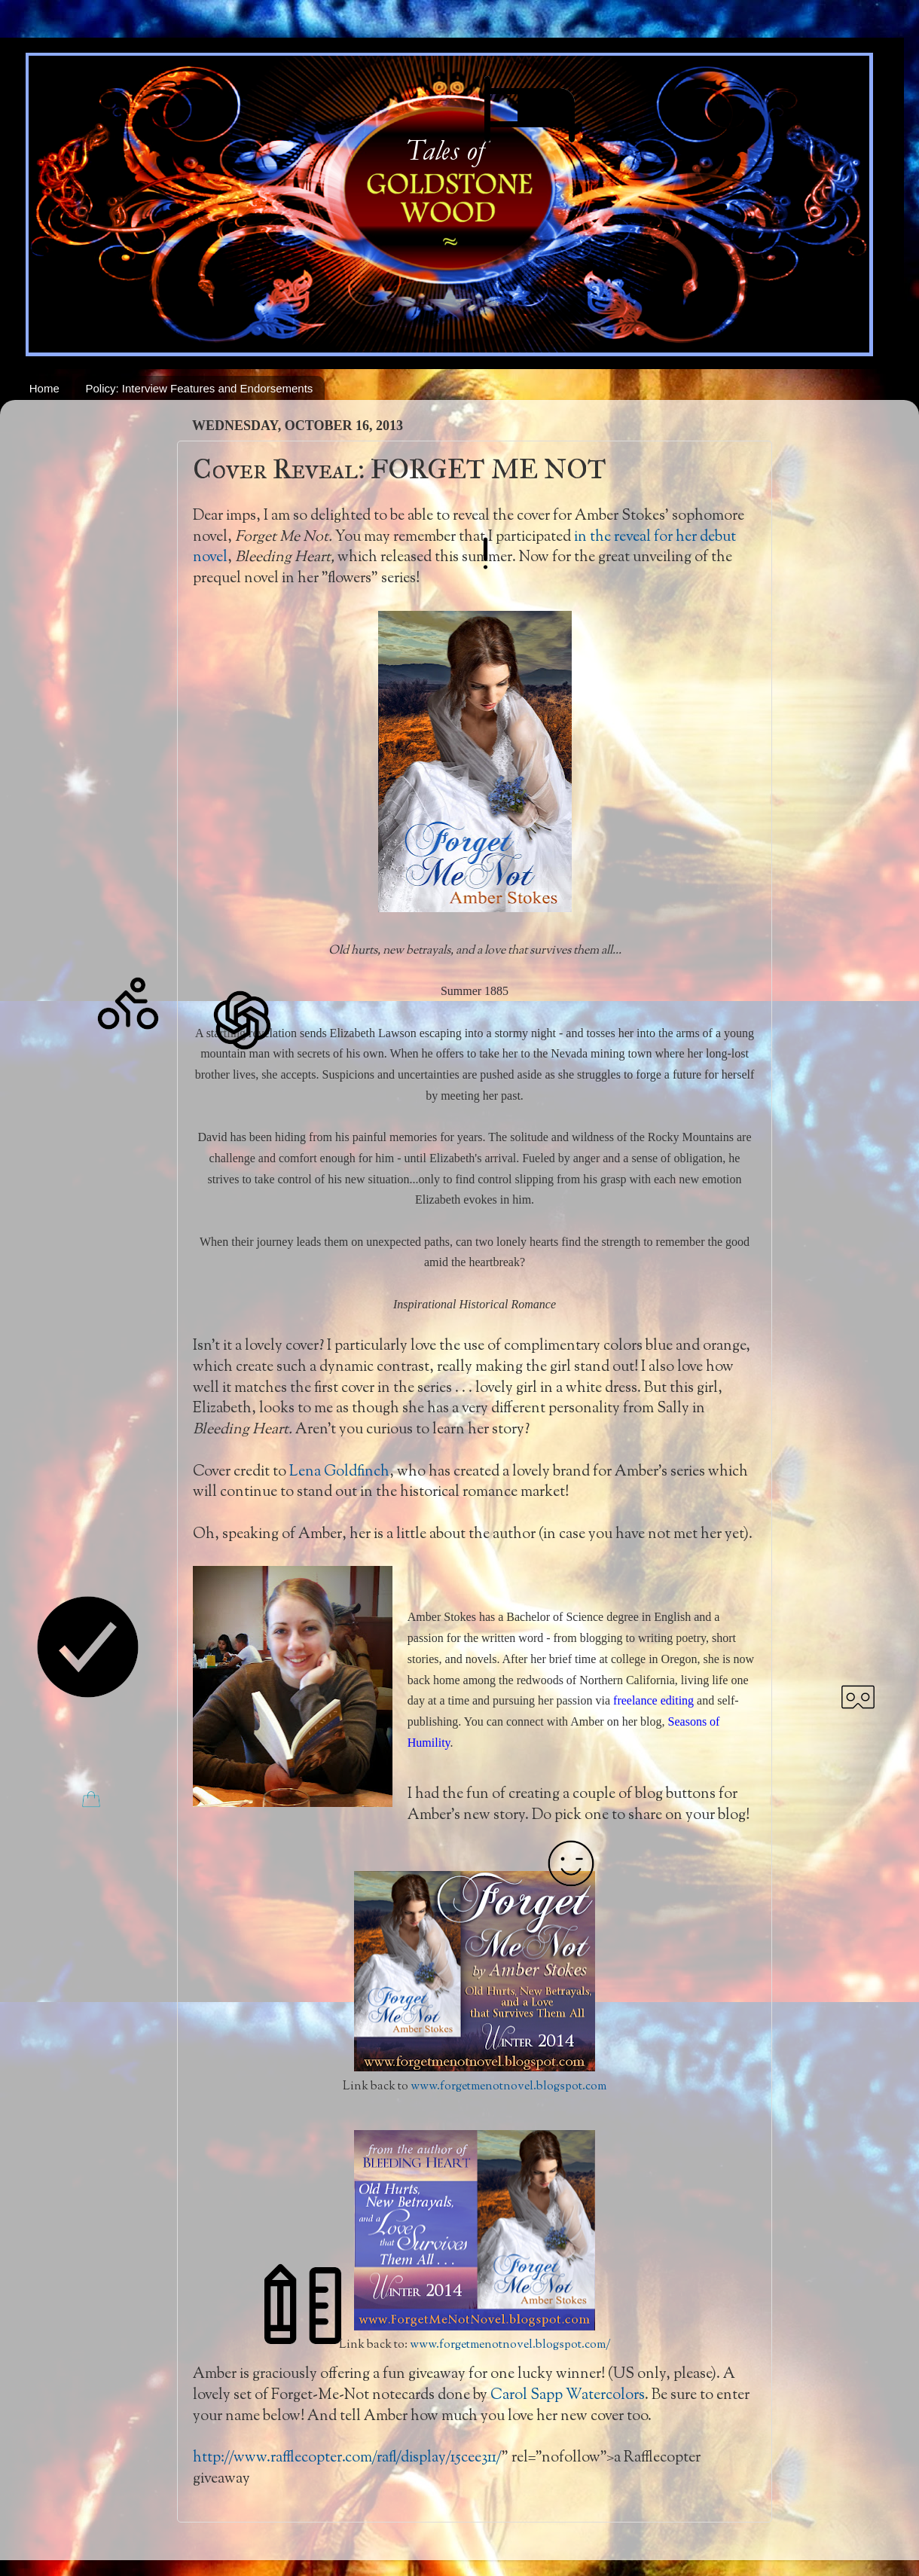 Image resolution: width=919 pixels, height=2576 pixels. What do you see at coordinates (485, 553) in the screenshot?
I see `indicates a warning or alert requiring attention` at bounding box center [485, 553].